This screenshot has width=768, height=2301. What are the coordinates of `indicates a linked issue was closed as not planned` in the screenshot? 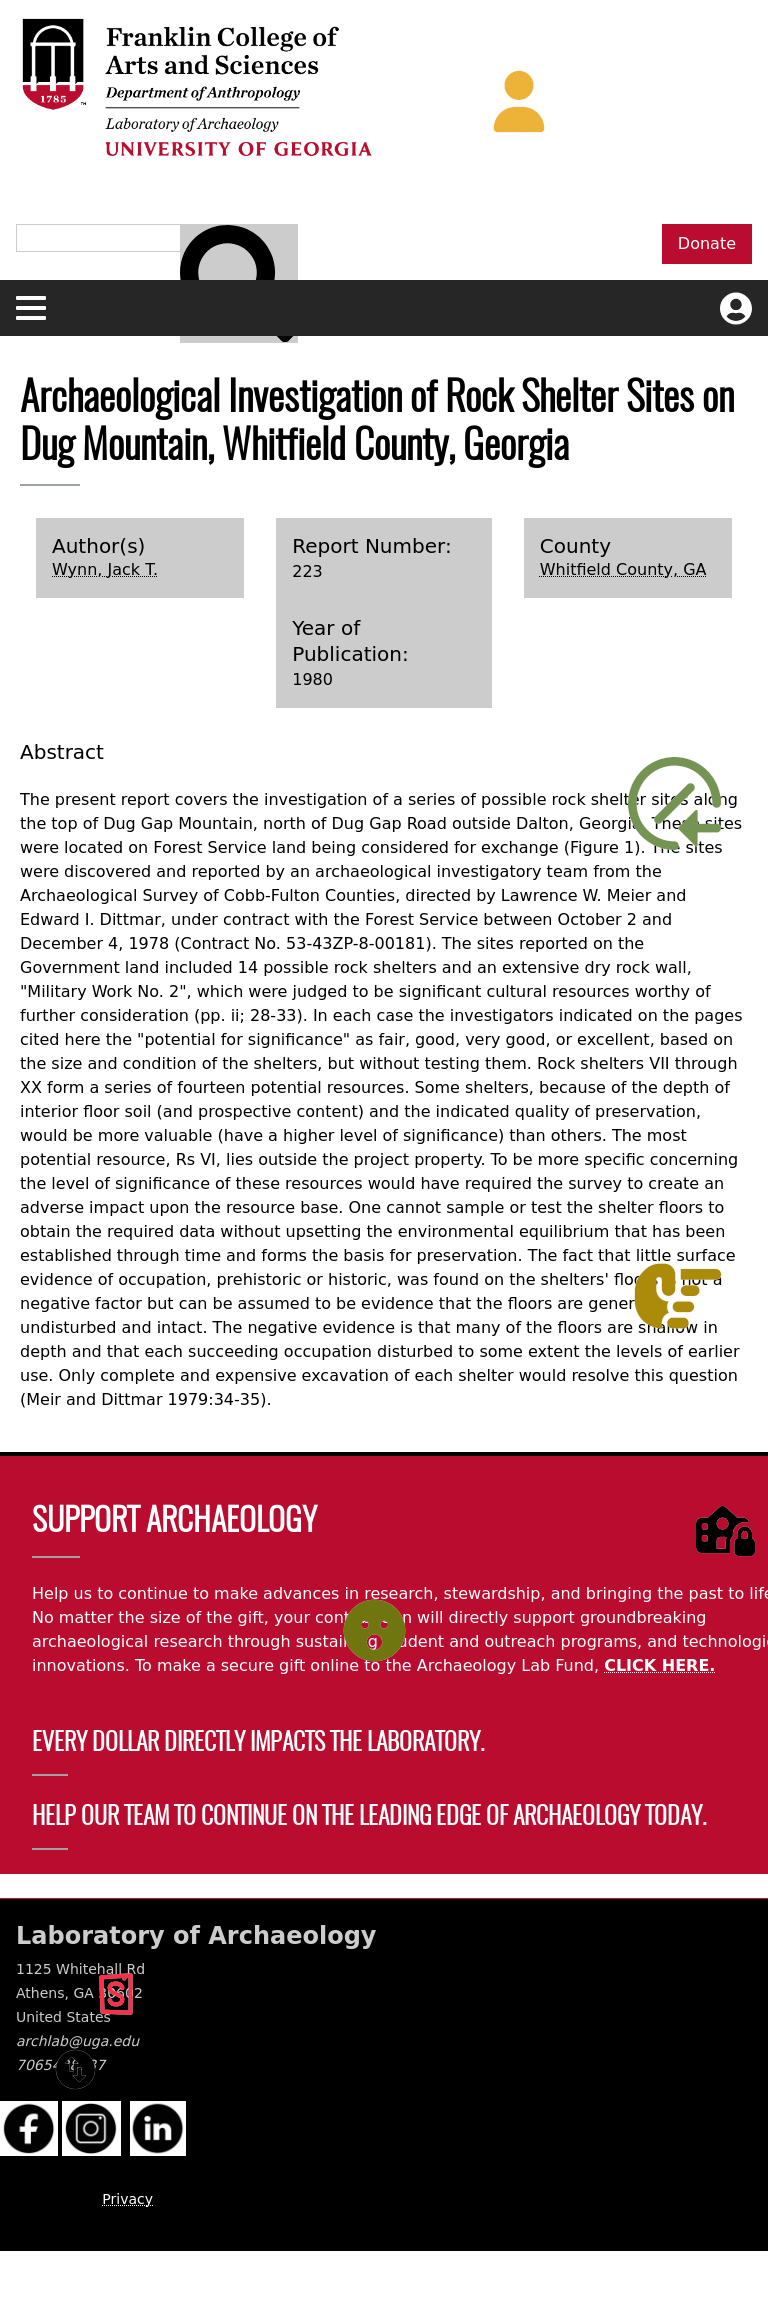 It's located at (674, 803).